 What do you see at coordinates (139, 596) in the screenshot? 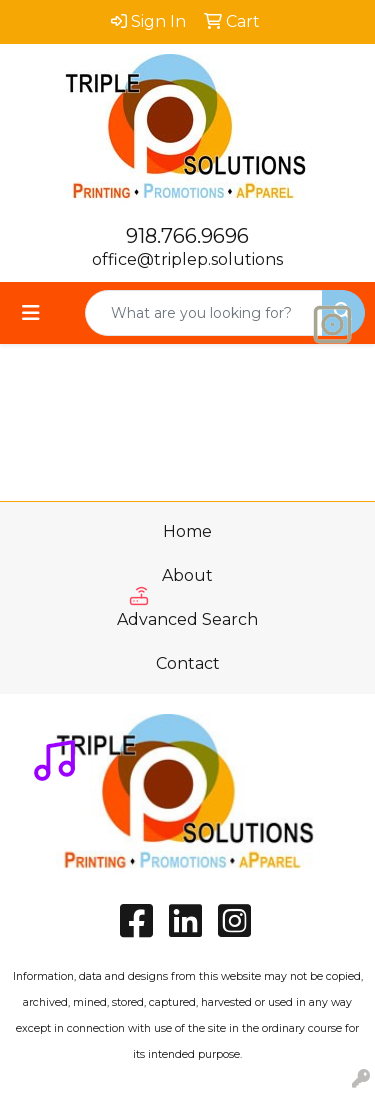
I see `access network or router settings` at bounding box center [139, 596].